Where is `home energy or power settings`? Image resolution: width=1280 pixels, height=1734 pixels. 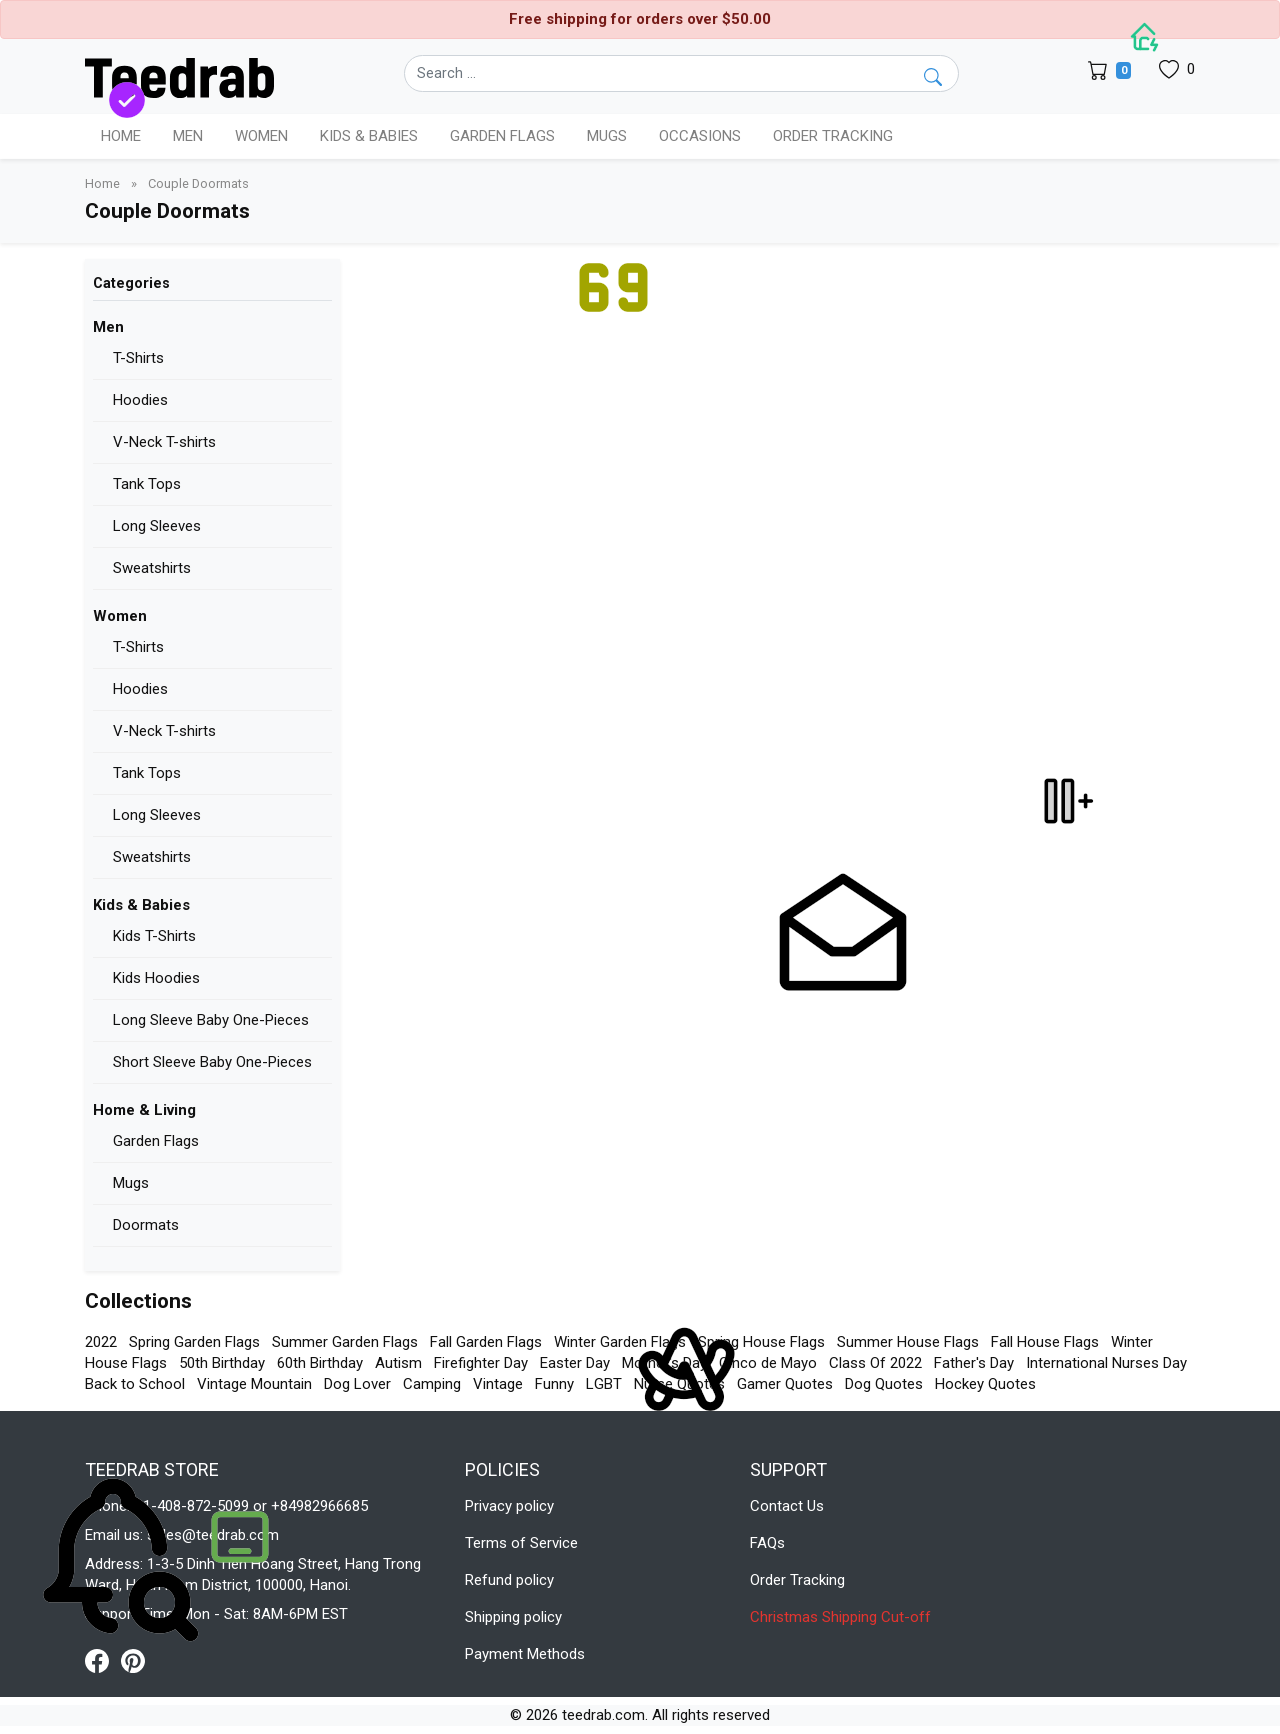 home energy or power settings is located at coordinates (1144, 36).